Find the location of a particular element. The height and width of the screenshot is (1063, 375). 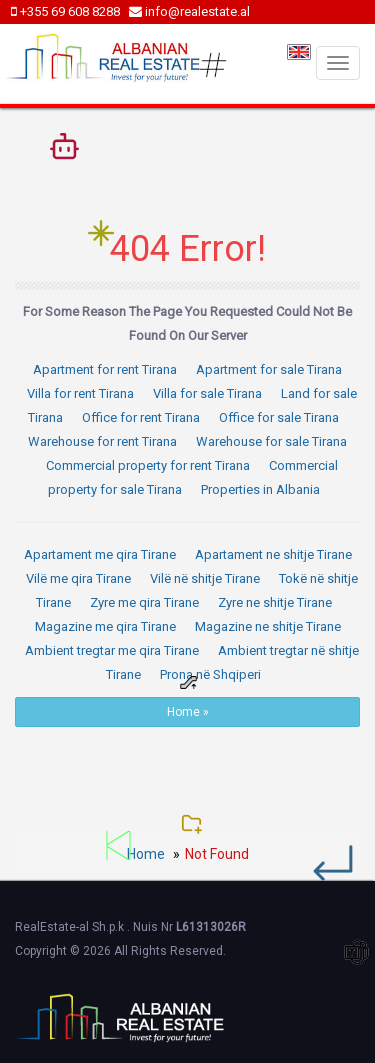

create a new folder is located at coordinates (191, 823).